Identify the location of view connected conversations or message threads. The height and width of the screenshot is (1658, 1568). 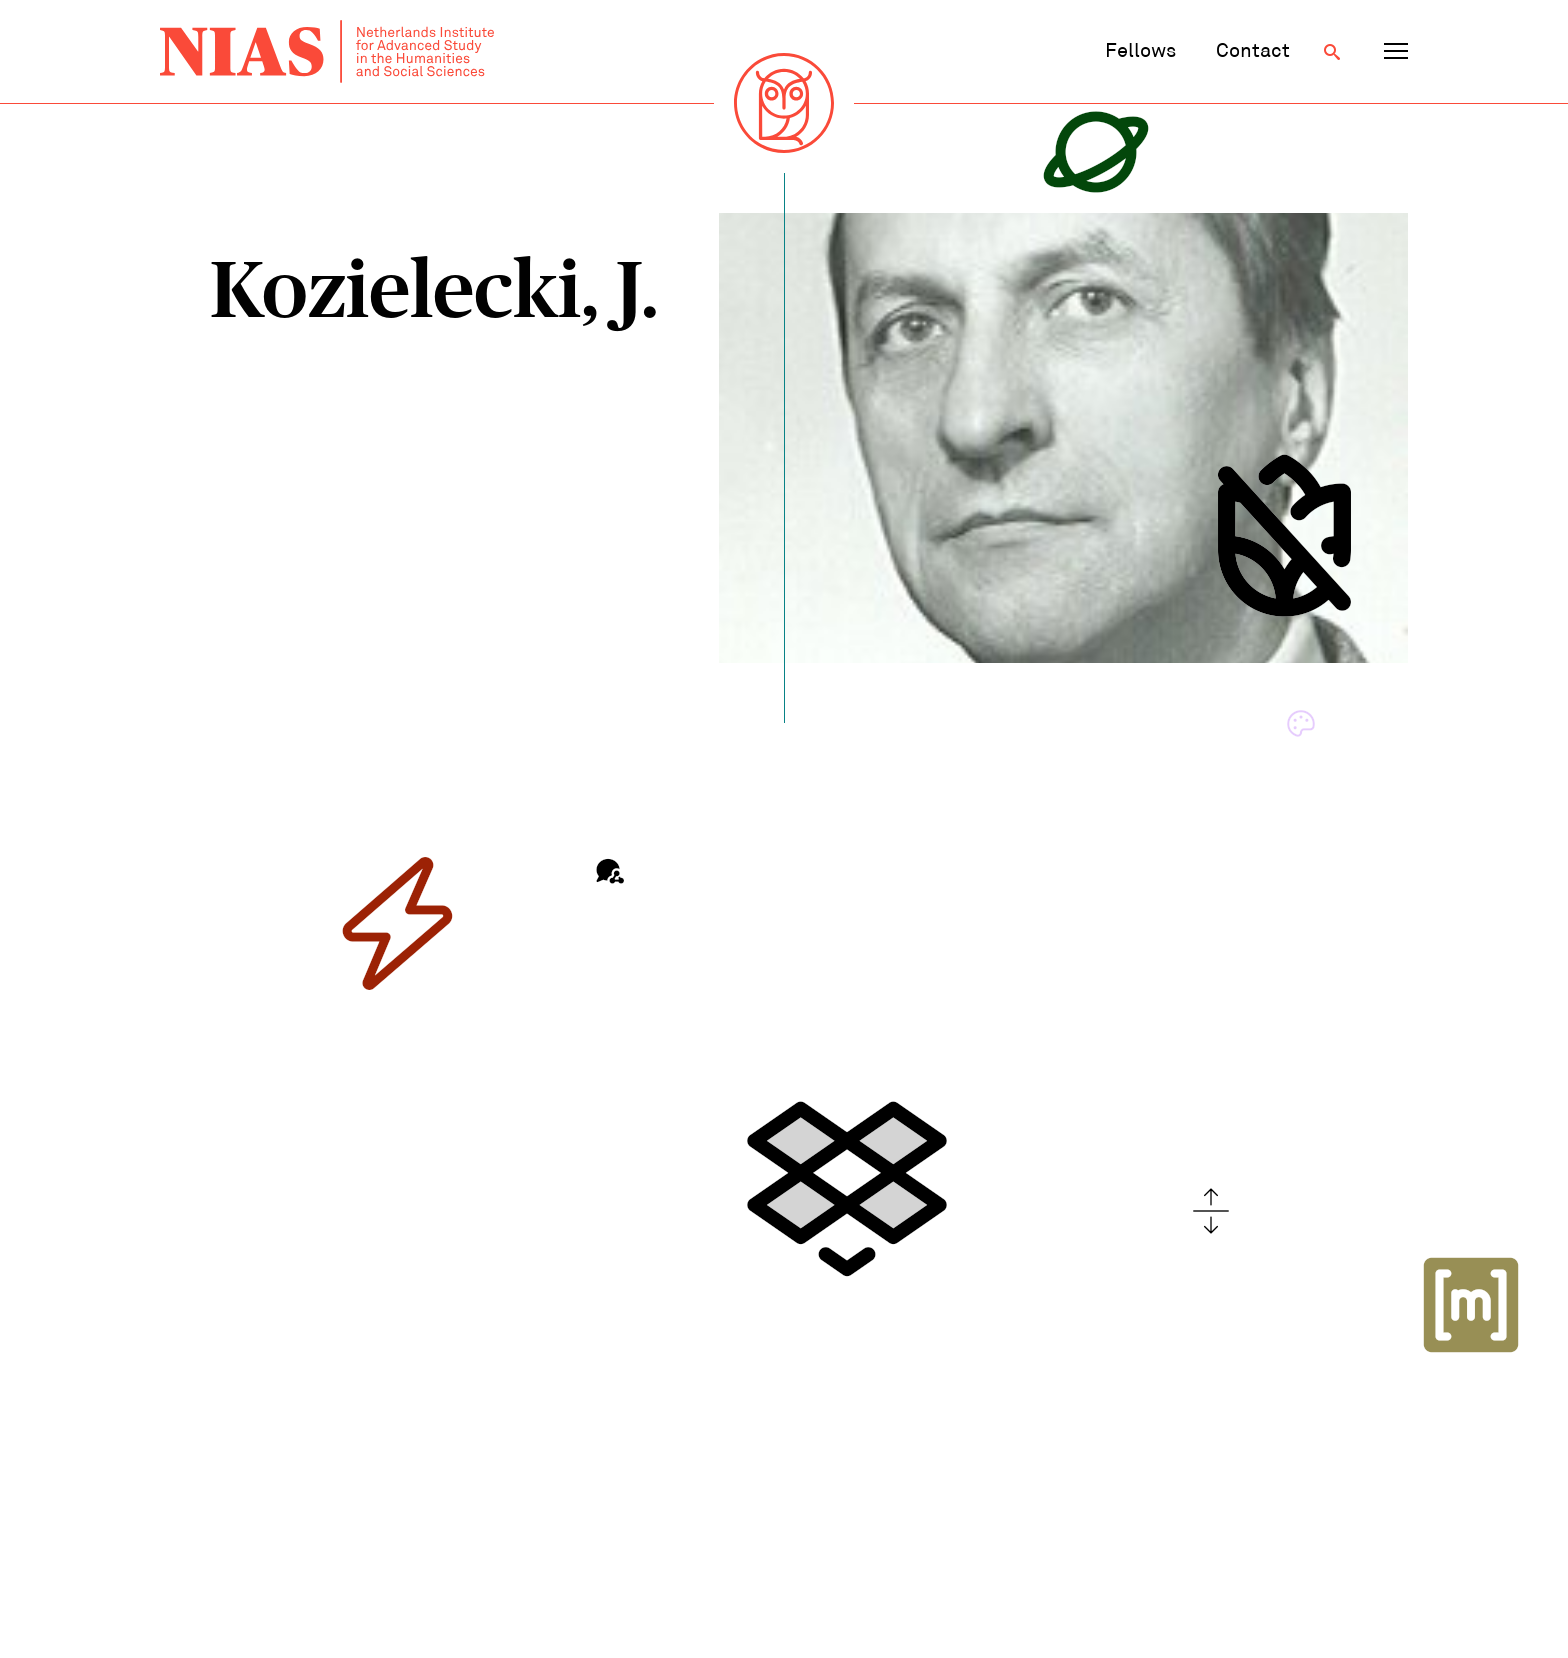
(609, 870).